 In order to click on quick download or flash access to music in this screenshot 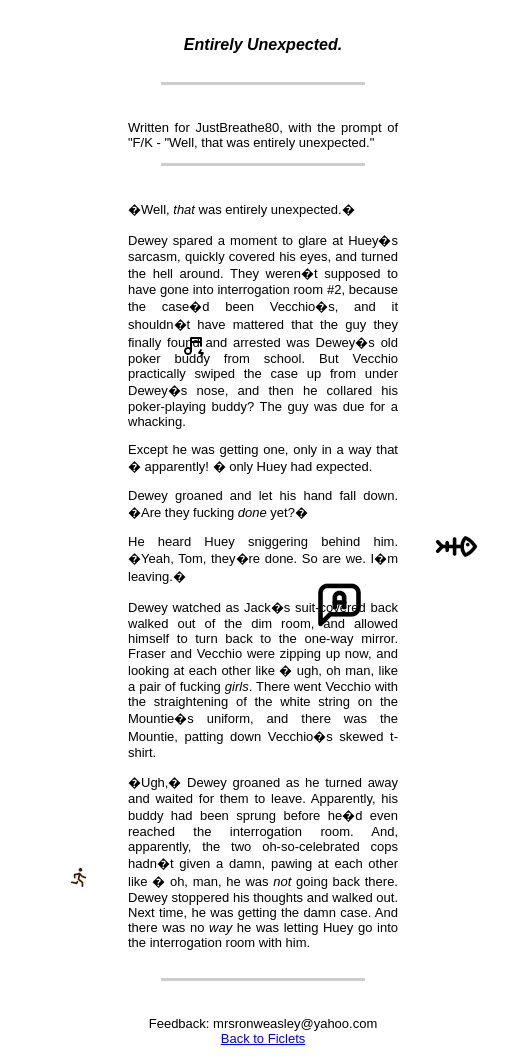, I will do `click(194, 346)`.